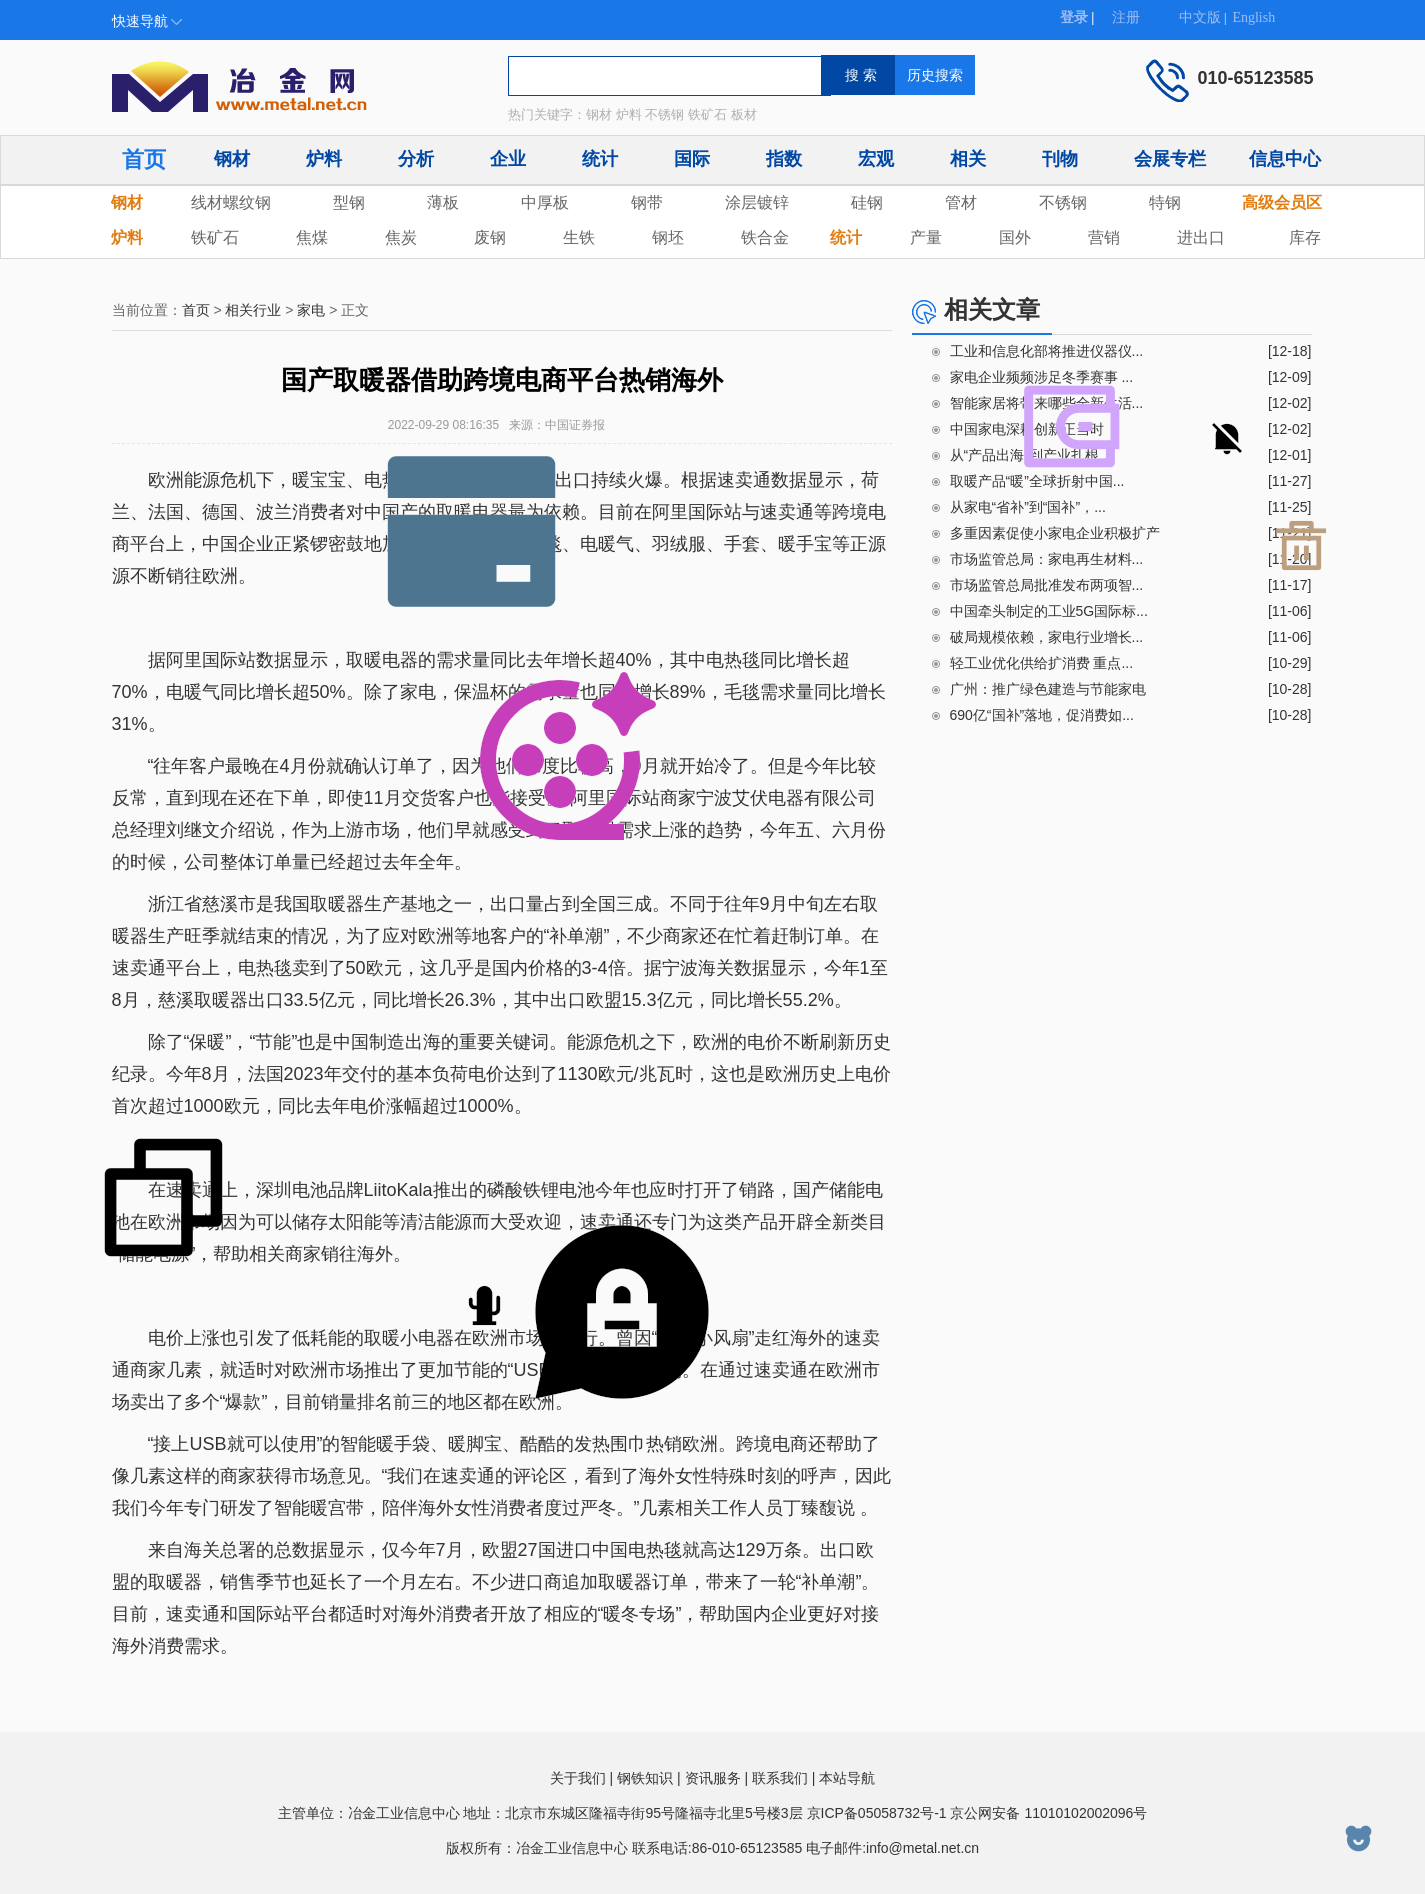 This screenshot has width=1425, height=1894. Describe the element at coordinates (163, 1197) in the screenshot. I see `view multiple unchecked items or tasks` at that location.